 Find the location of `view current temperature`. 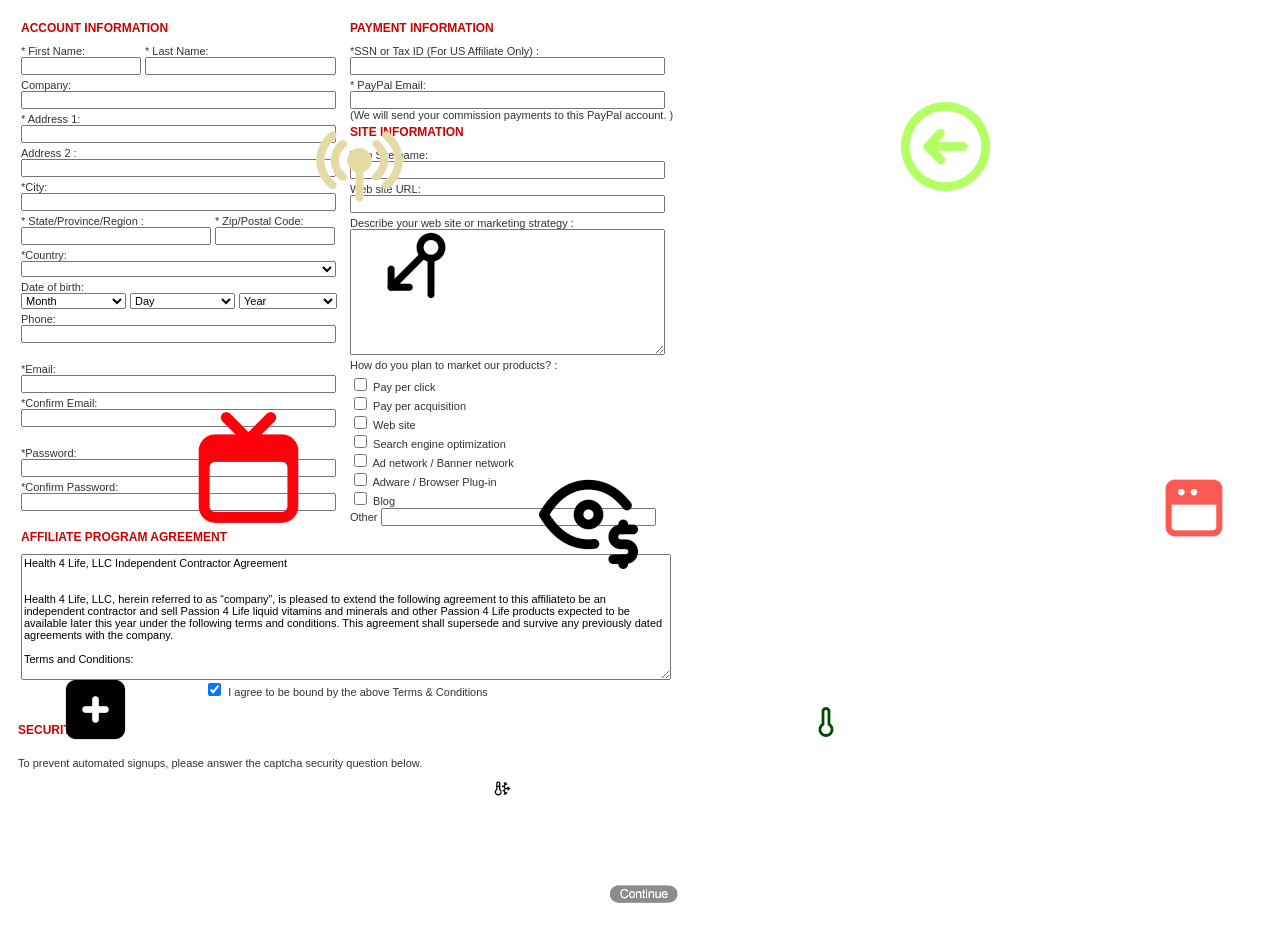

view current temperature is located at coordinates (826, 722).